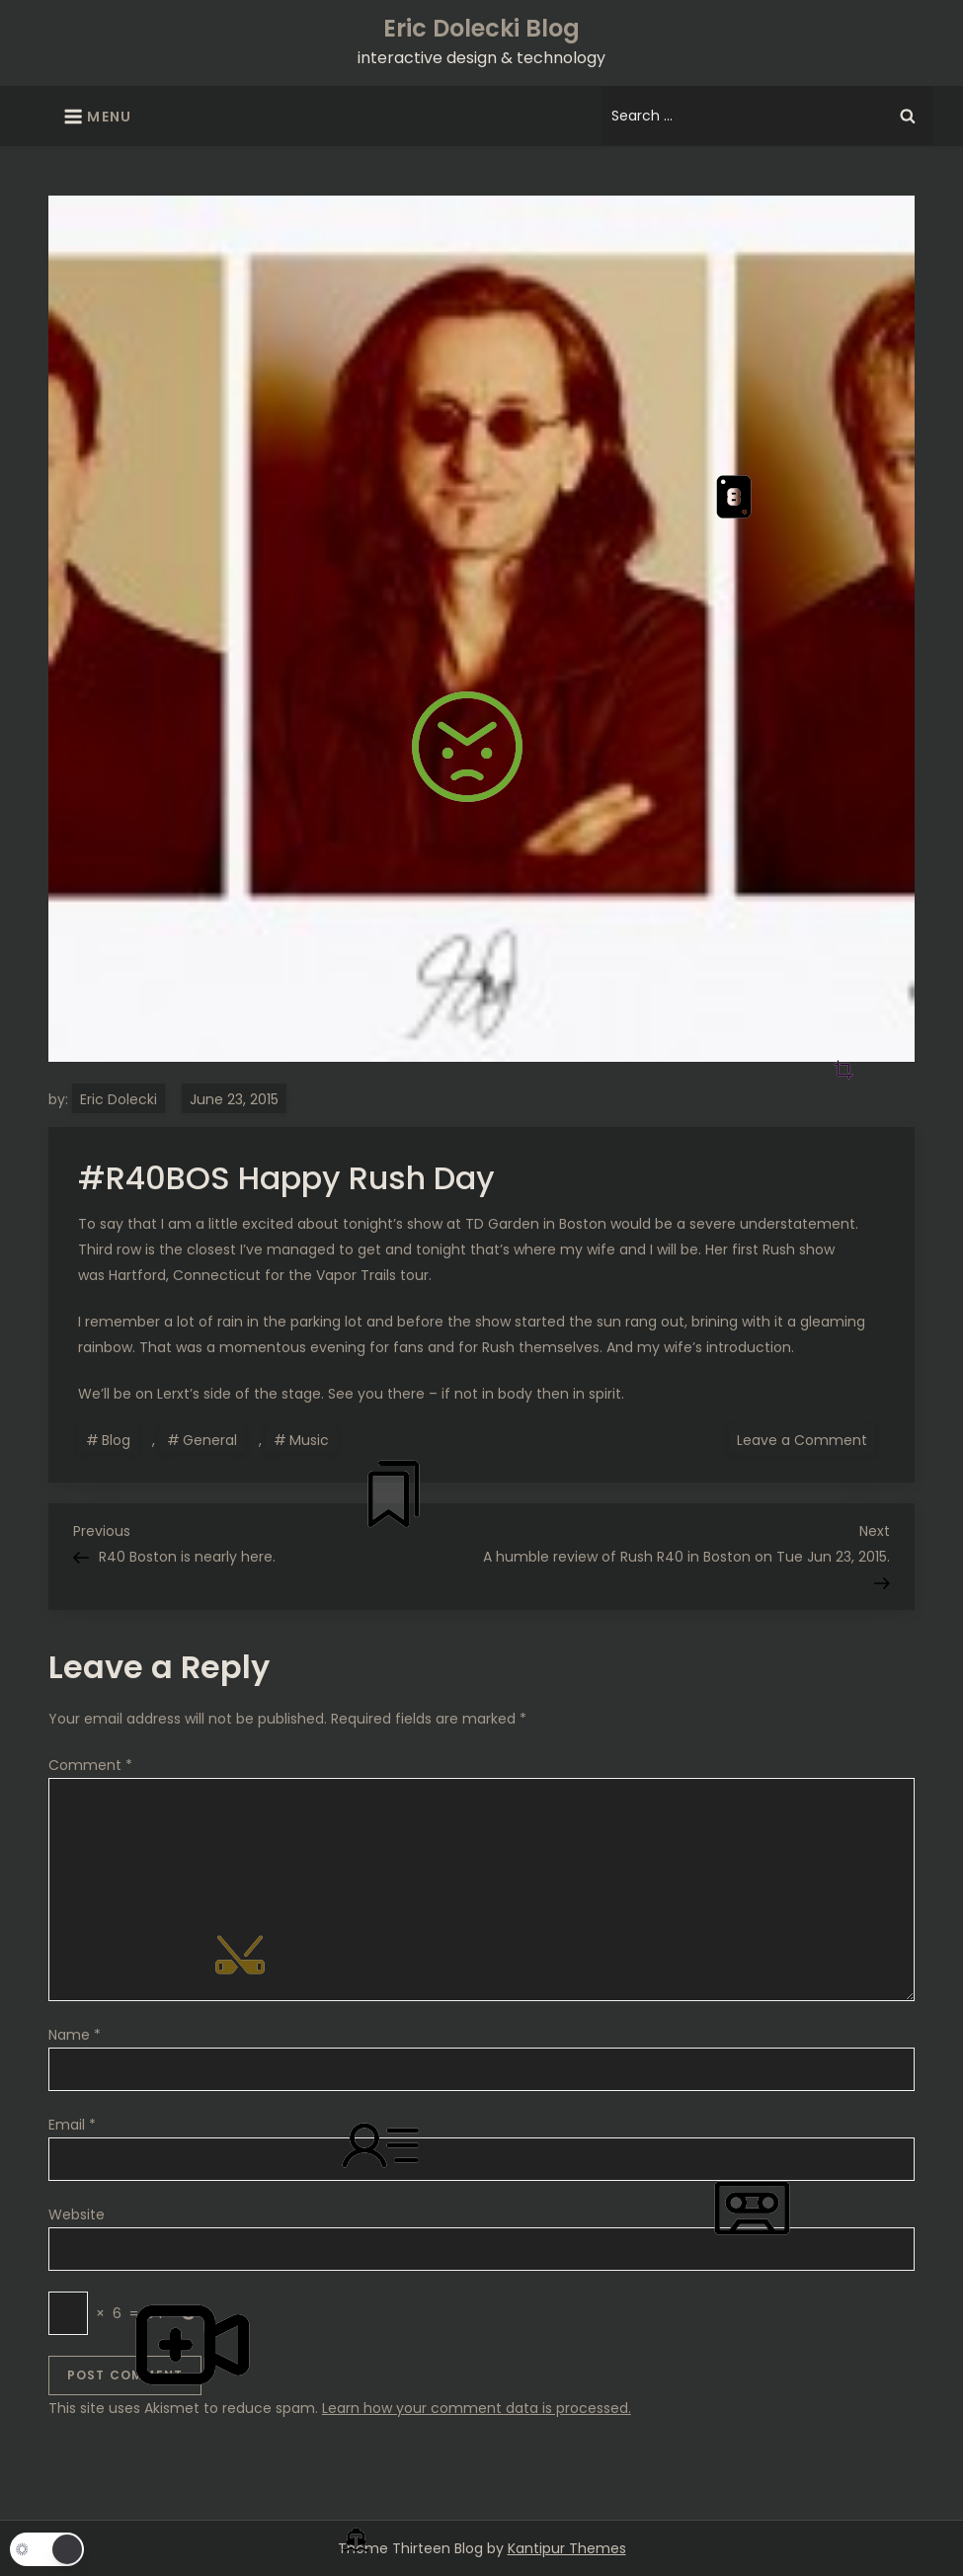 The image size is (963, 2576). I want to click on indicates shipping or maritime transport, so click(356, 2539).